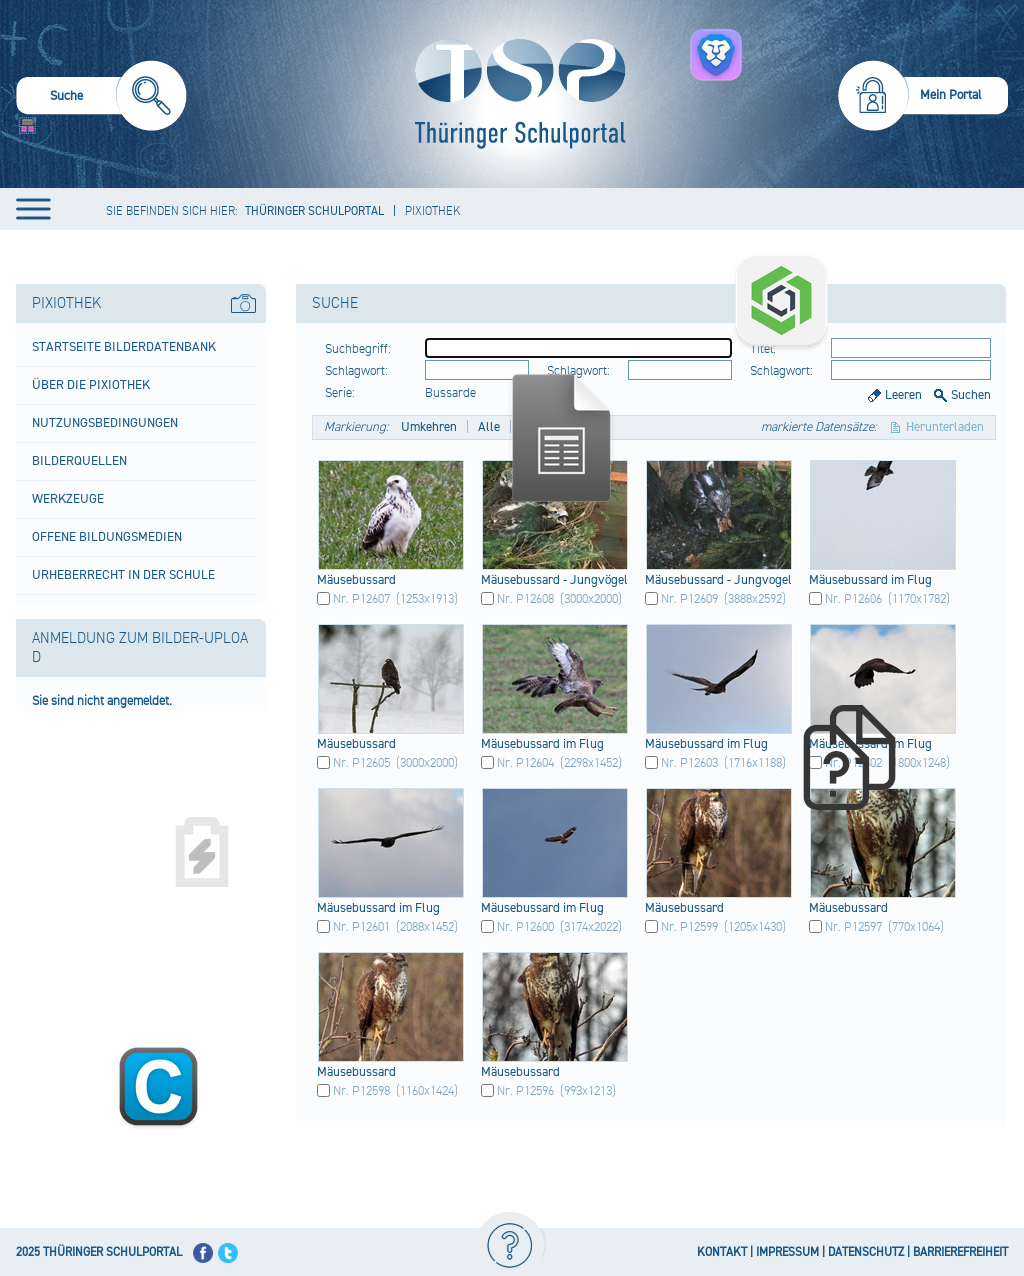 This screenshot has height=1276, width=1024. What do you see at coordinates (158, 1086) in the screenshot?
I see `launch the cemu wii u emulator` at bounding box center [158, 1086].